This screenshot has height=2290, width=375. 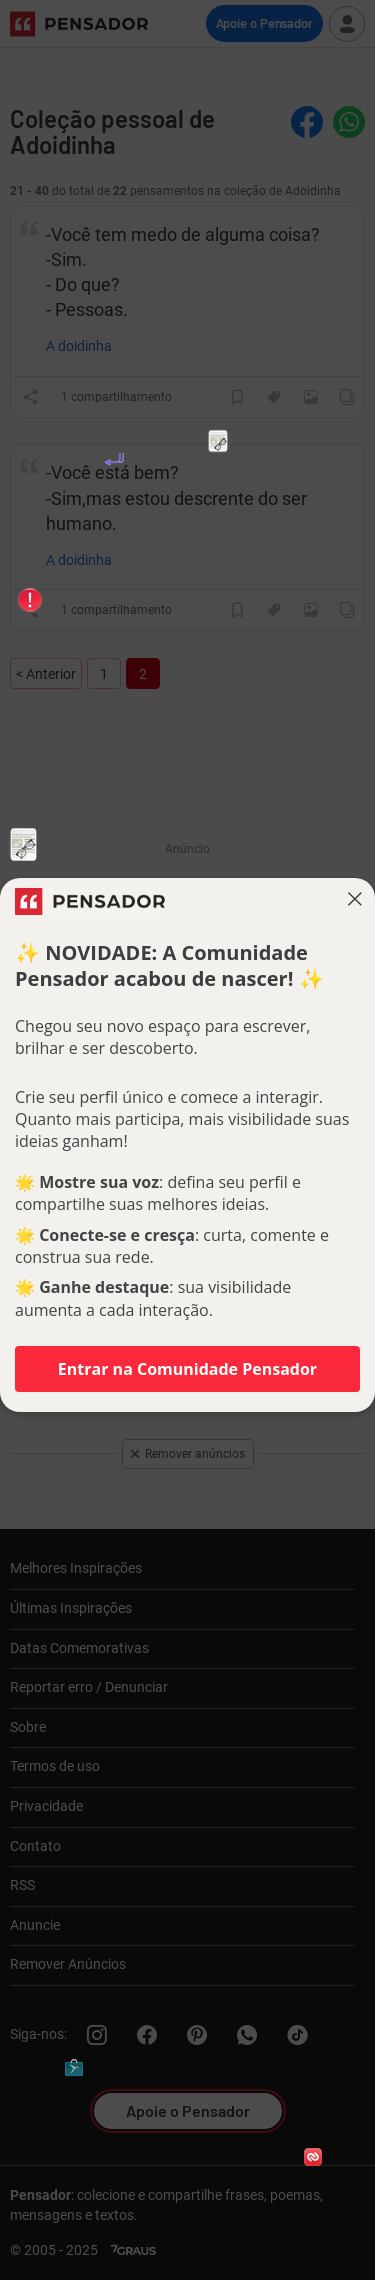 I want to click on open authy for two-factor authentication codes, so click(x=313, y=2157).